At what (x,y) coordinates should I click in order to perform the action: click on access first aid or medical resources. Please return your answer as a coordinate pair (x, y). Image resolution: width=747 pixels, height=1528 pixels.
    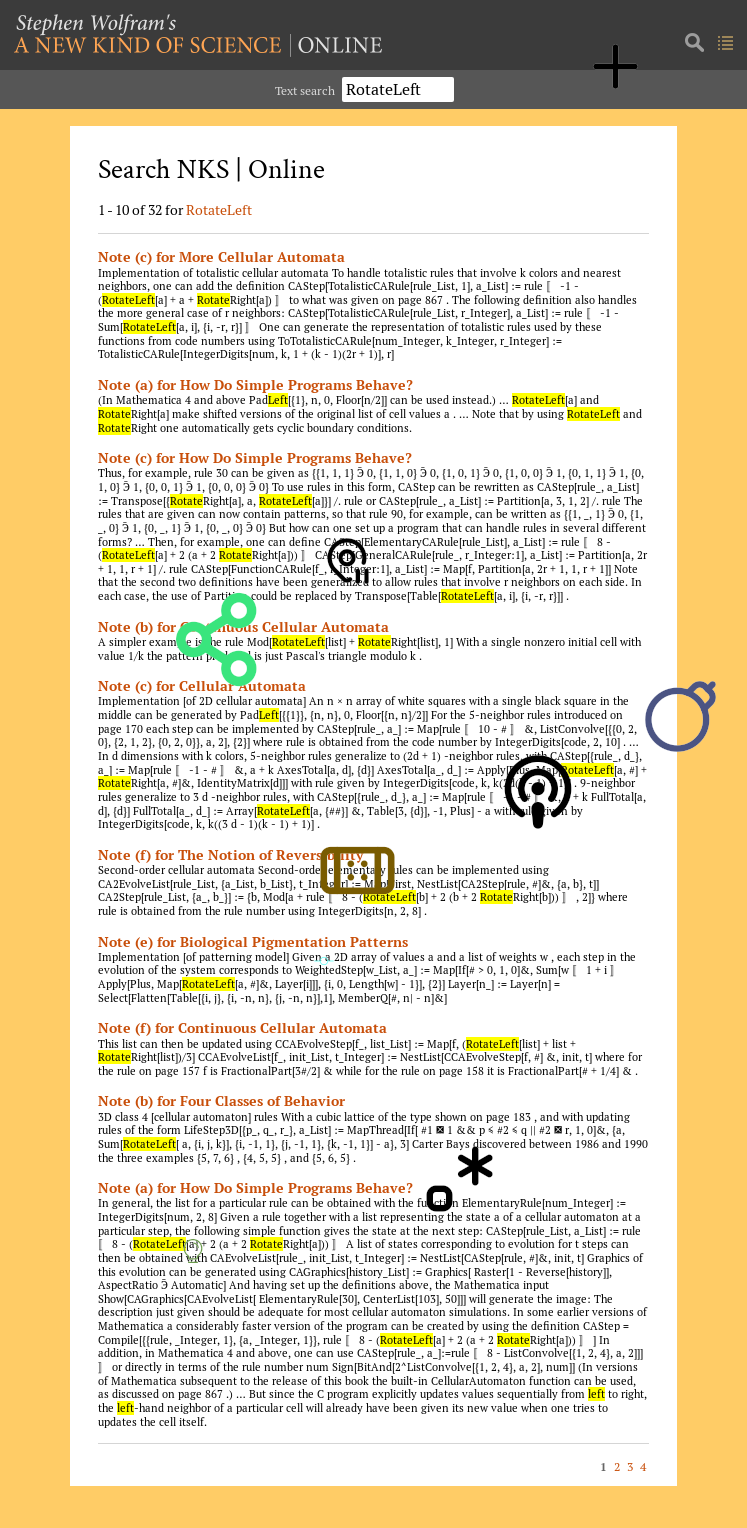
    Looking at the image, I should click on (357, 870).